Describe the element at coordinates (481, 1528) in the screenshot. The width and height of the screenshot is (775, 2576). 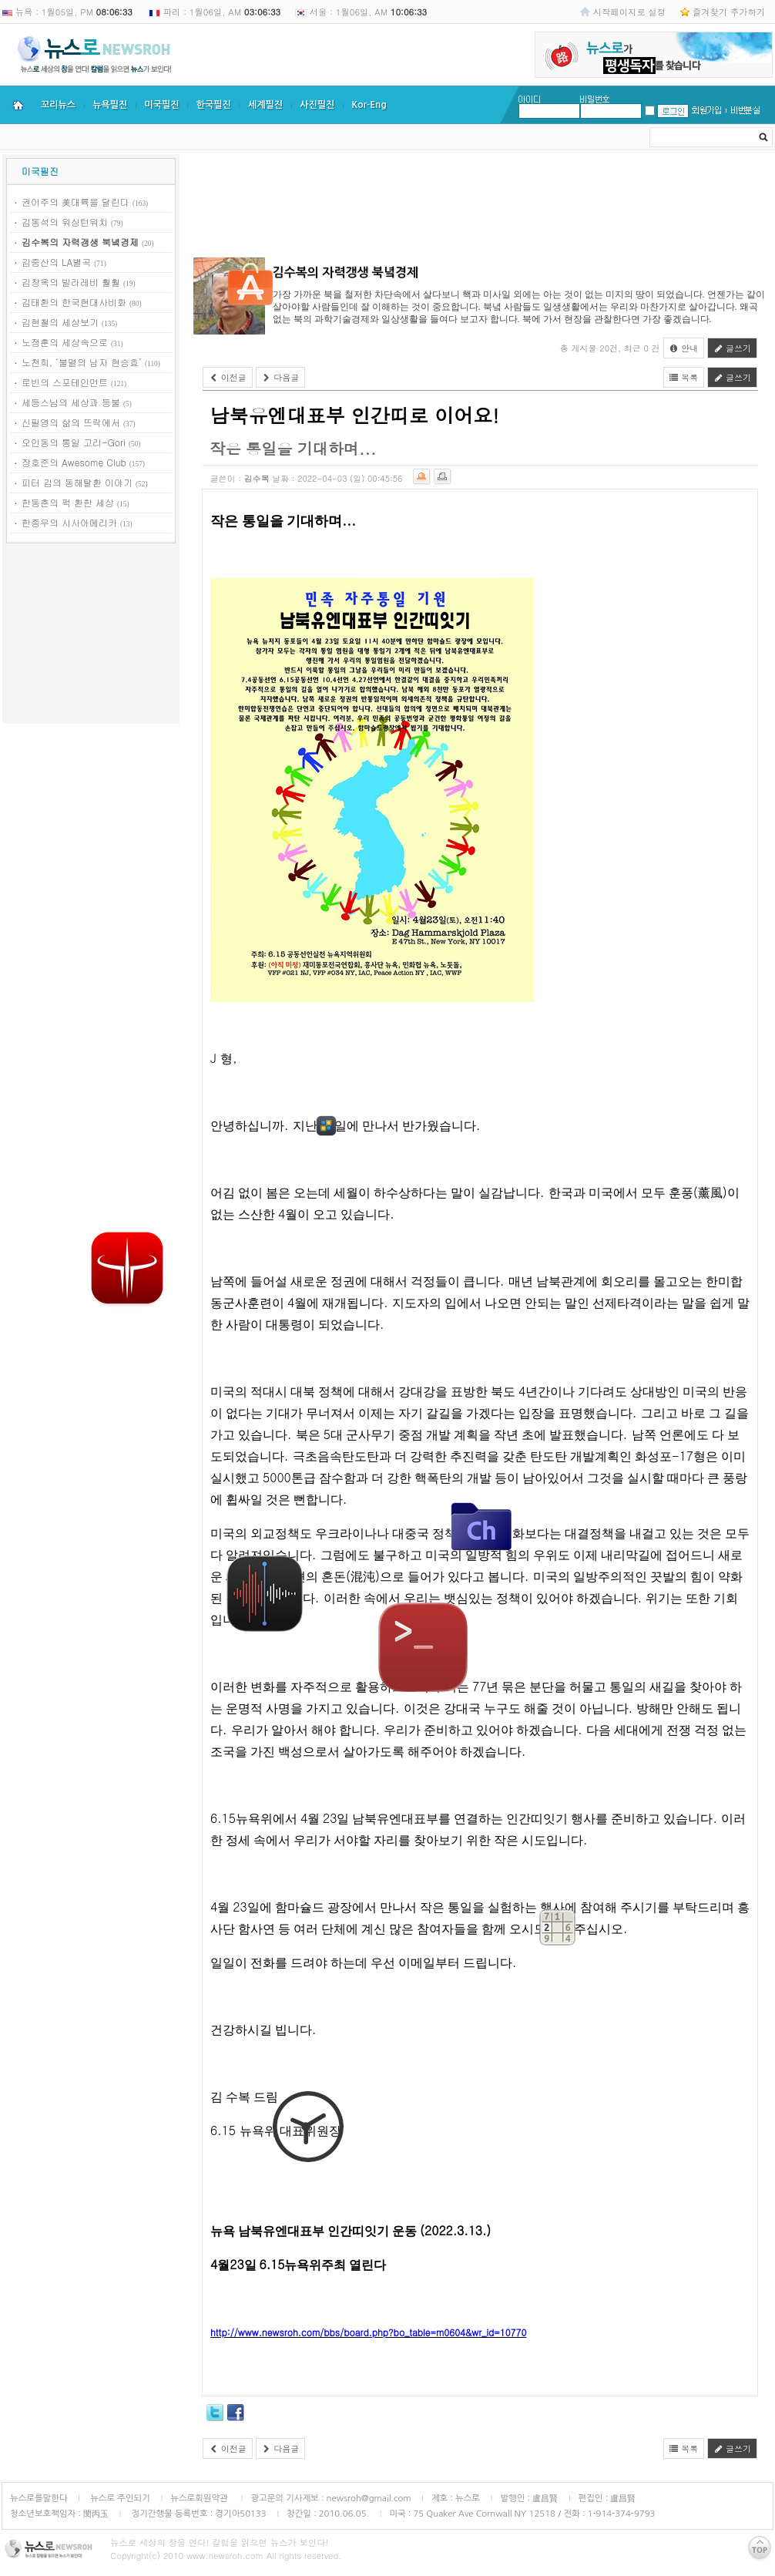
I see `open adobe character animator project folder` at that location.